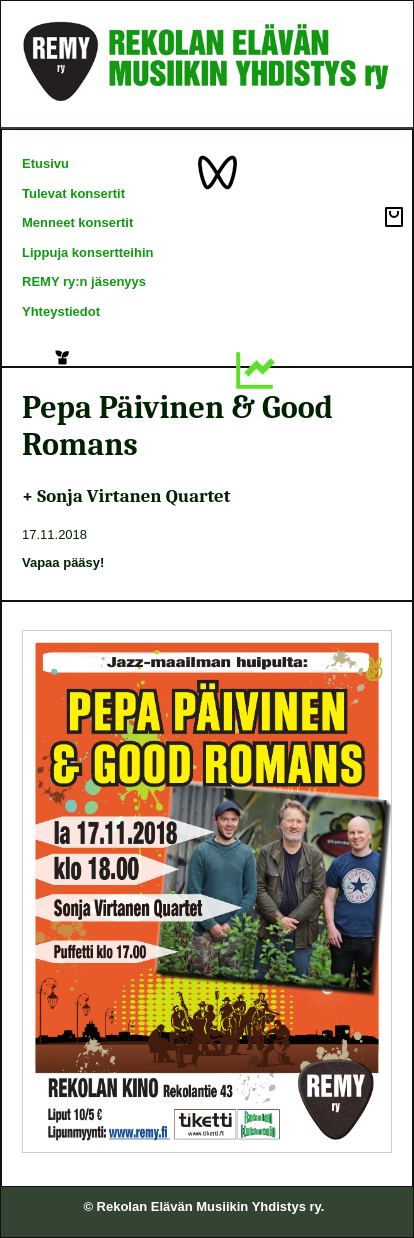 Image resolution: width=414 pixels, height=1238 pixels. I want to click on view your shopping bag, so click(394, 217).